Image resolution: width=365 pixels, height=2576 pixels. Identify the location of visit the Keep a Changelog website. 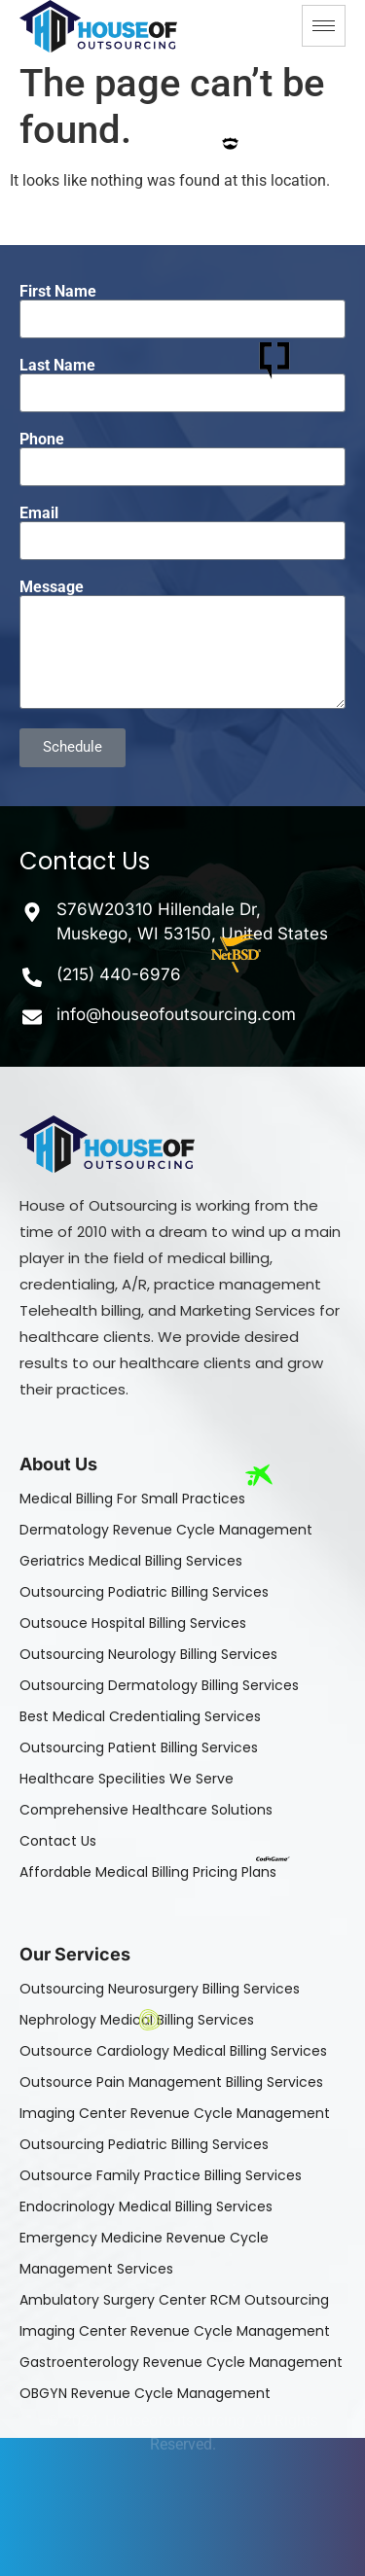
(150, 2020).